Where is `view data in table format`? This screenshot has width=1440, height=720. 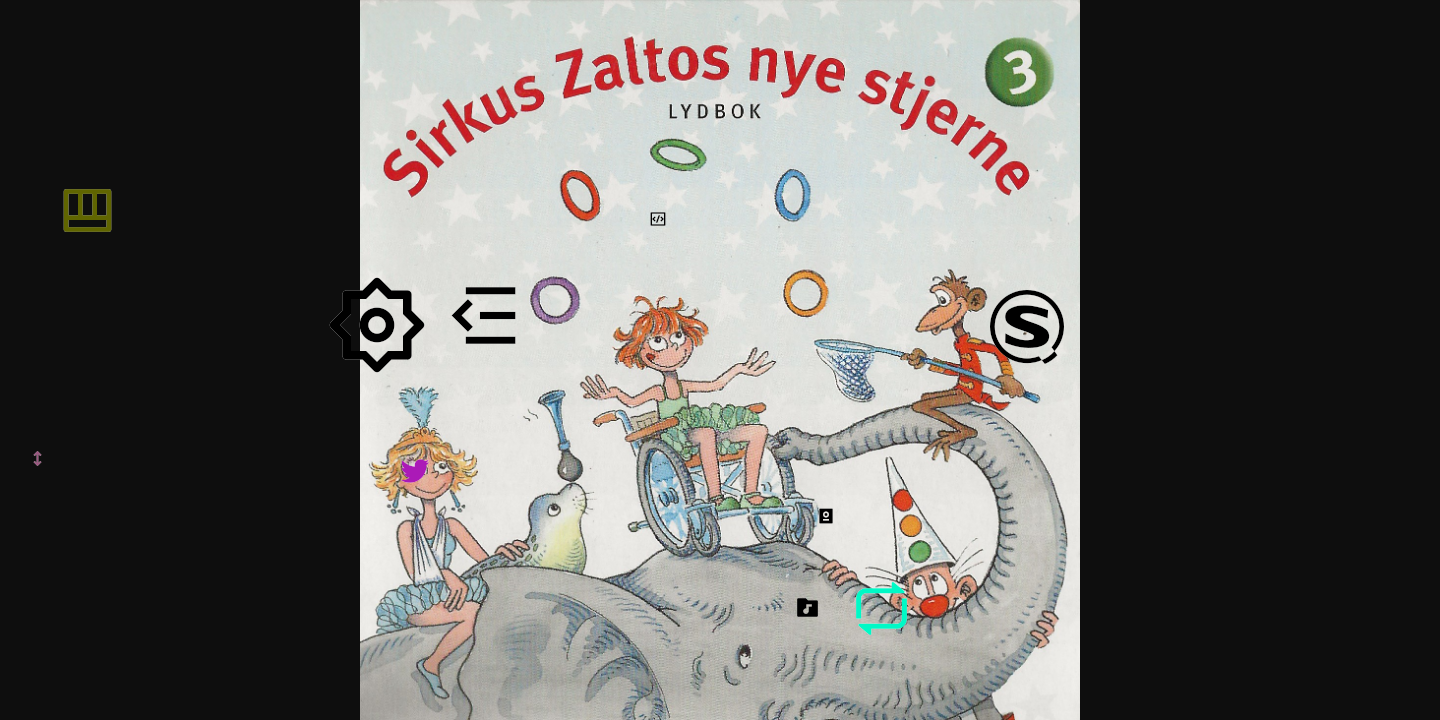
view data in table format is located at coordinates (87, 210).